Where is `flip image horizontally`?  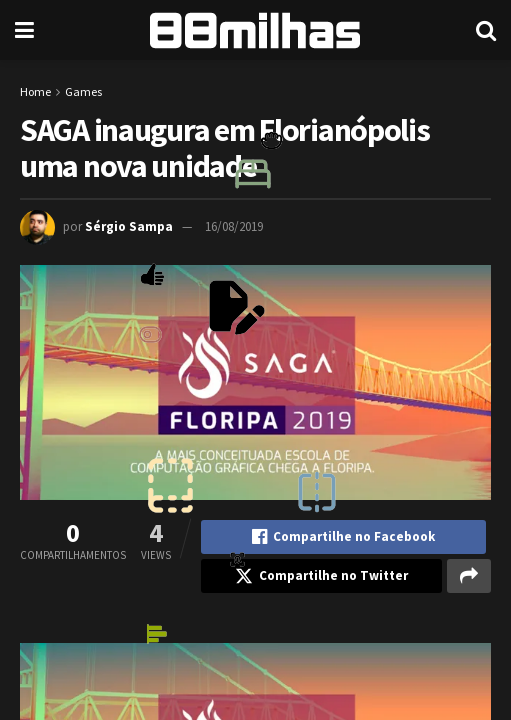
flip image horizontally is located at coordinates (317, 492).